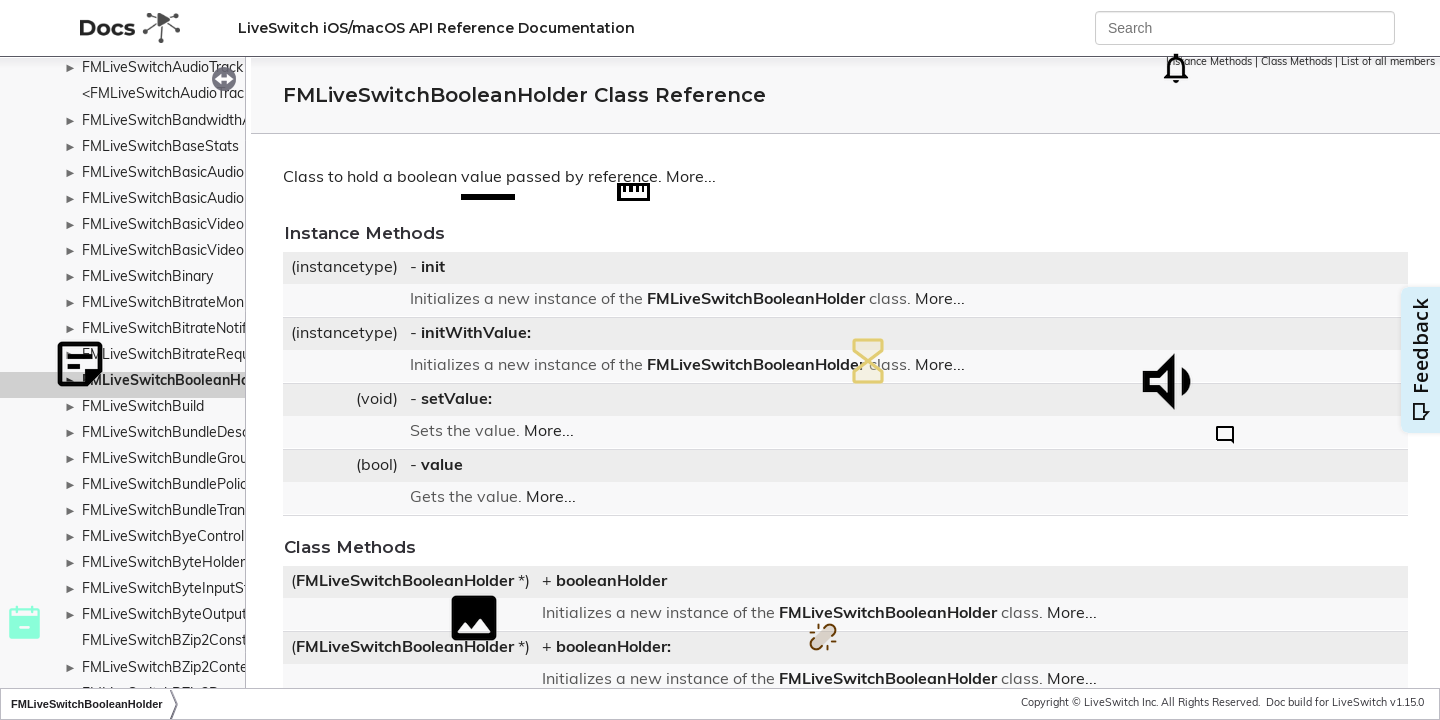 This screenshot has height=720, width=1440. What do you see at coordinates (24, 623) in the screenshot?
I see `remove an event from your calendar` at bounding box center [24, 623].